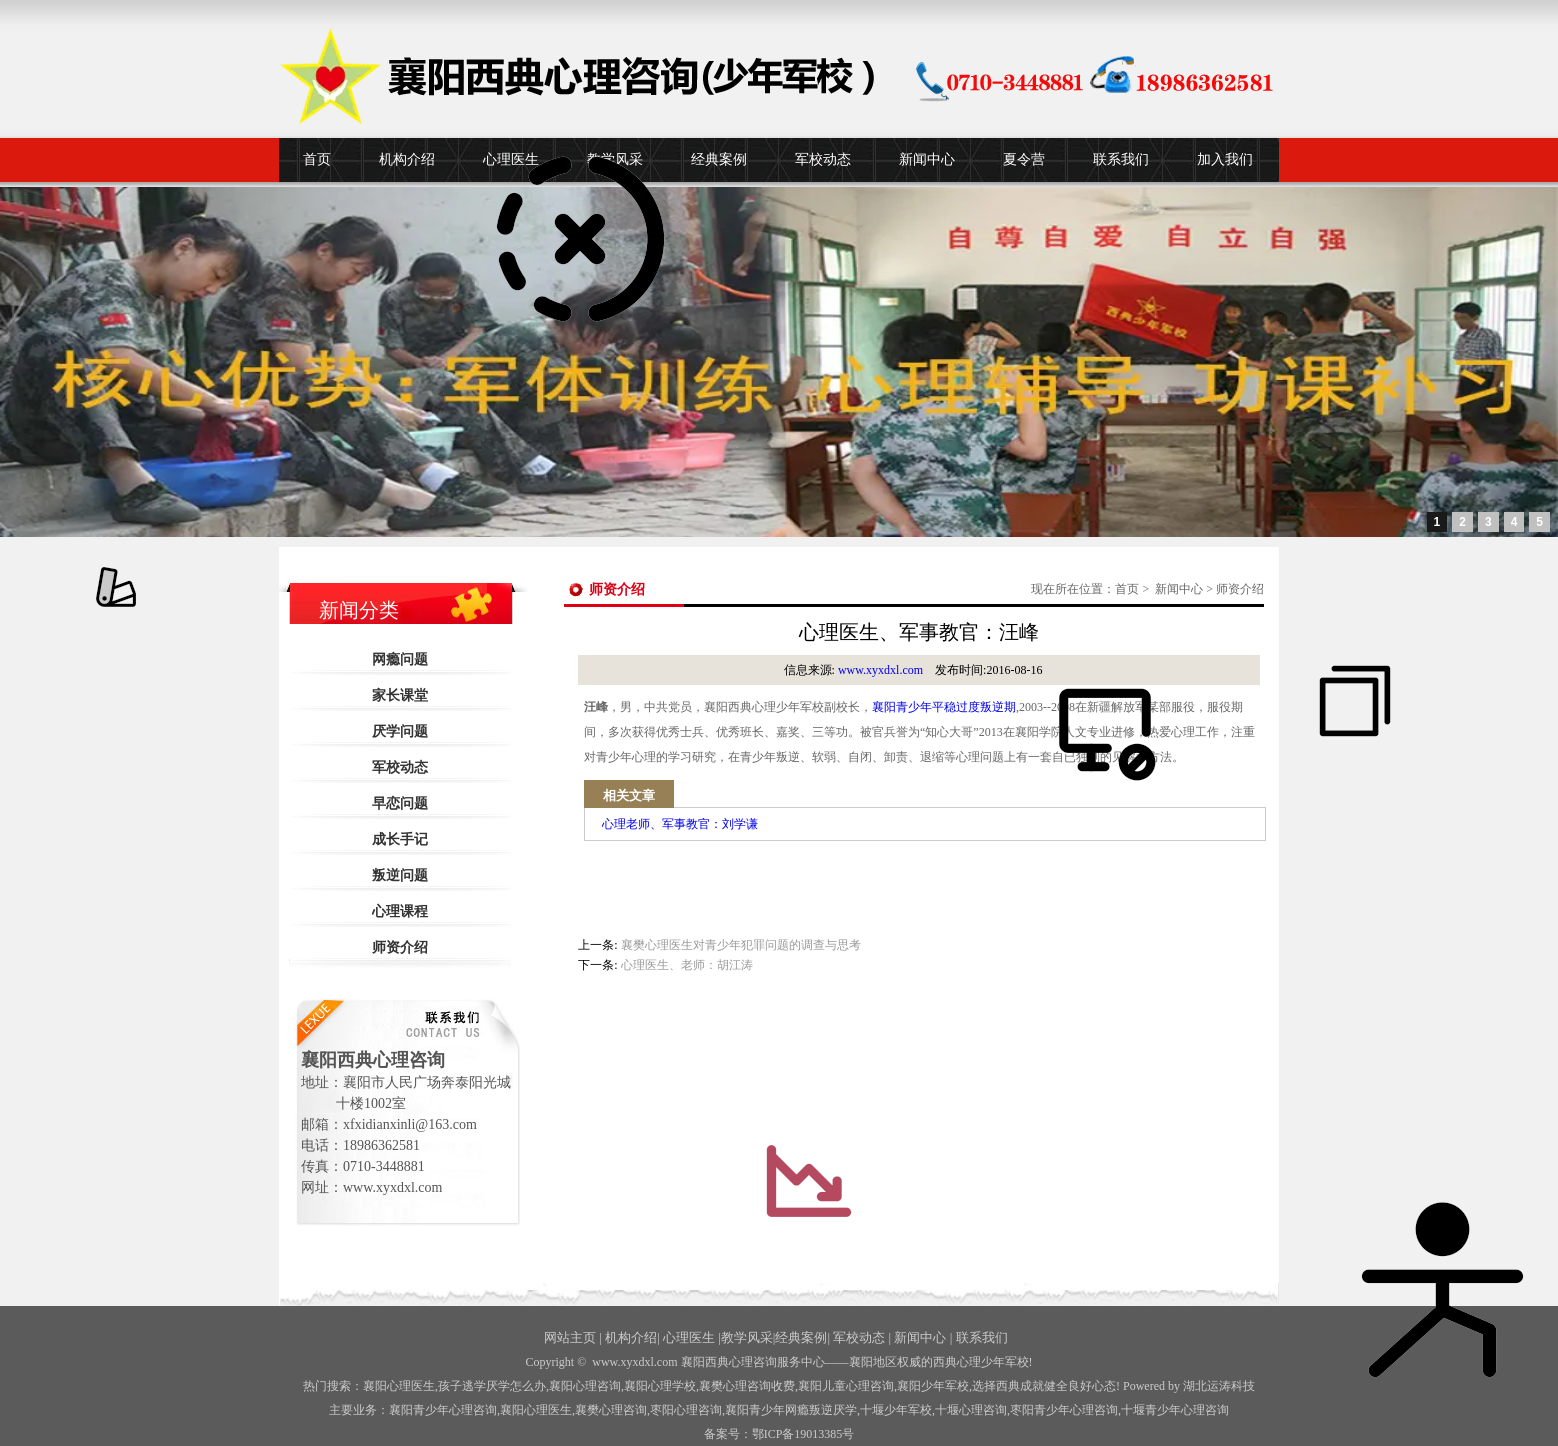 This screenshot has height=1446, width=1558. What do you see at coordinates (580, 239) in the screenshot?
I see `cancel or stop a process in progress` at bounding box center [580, 239].